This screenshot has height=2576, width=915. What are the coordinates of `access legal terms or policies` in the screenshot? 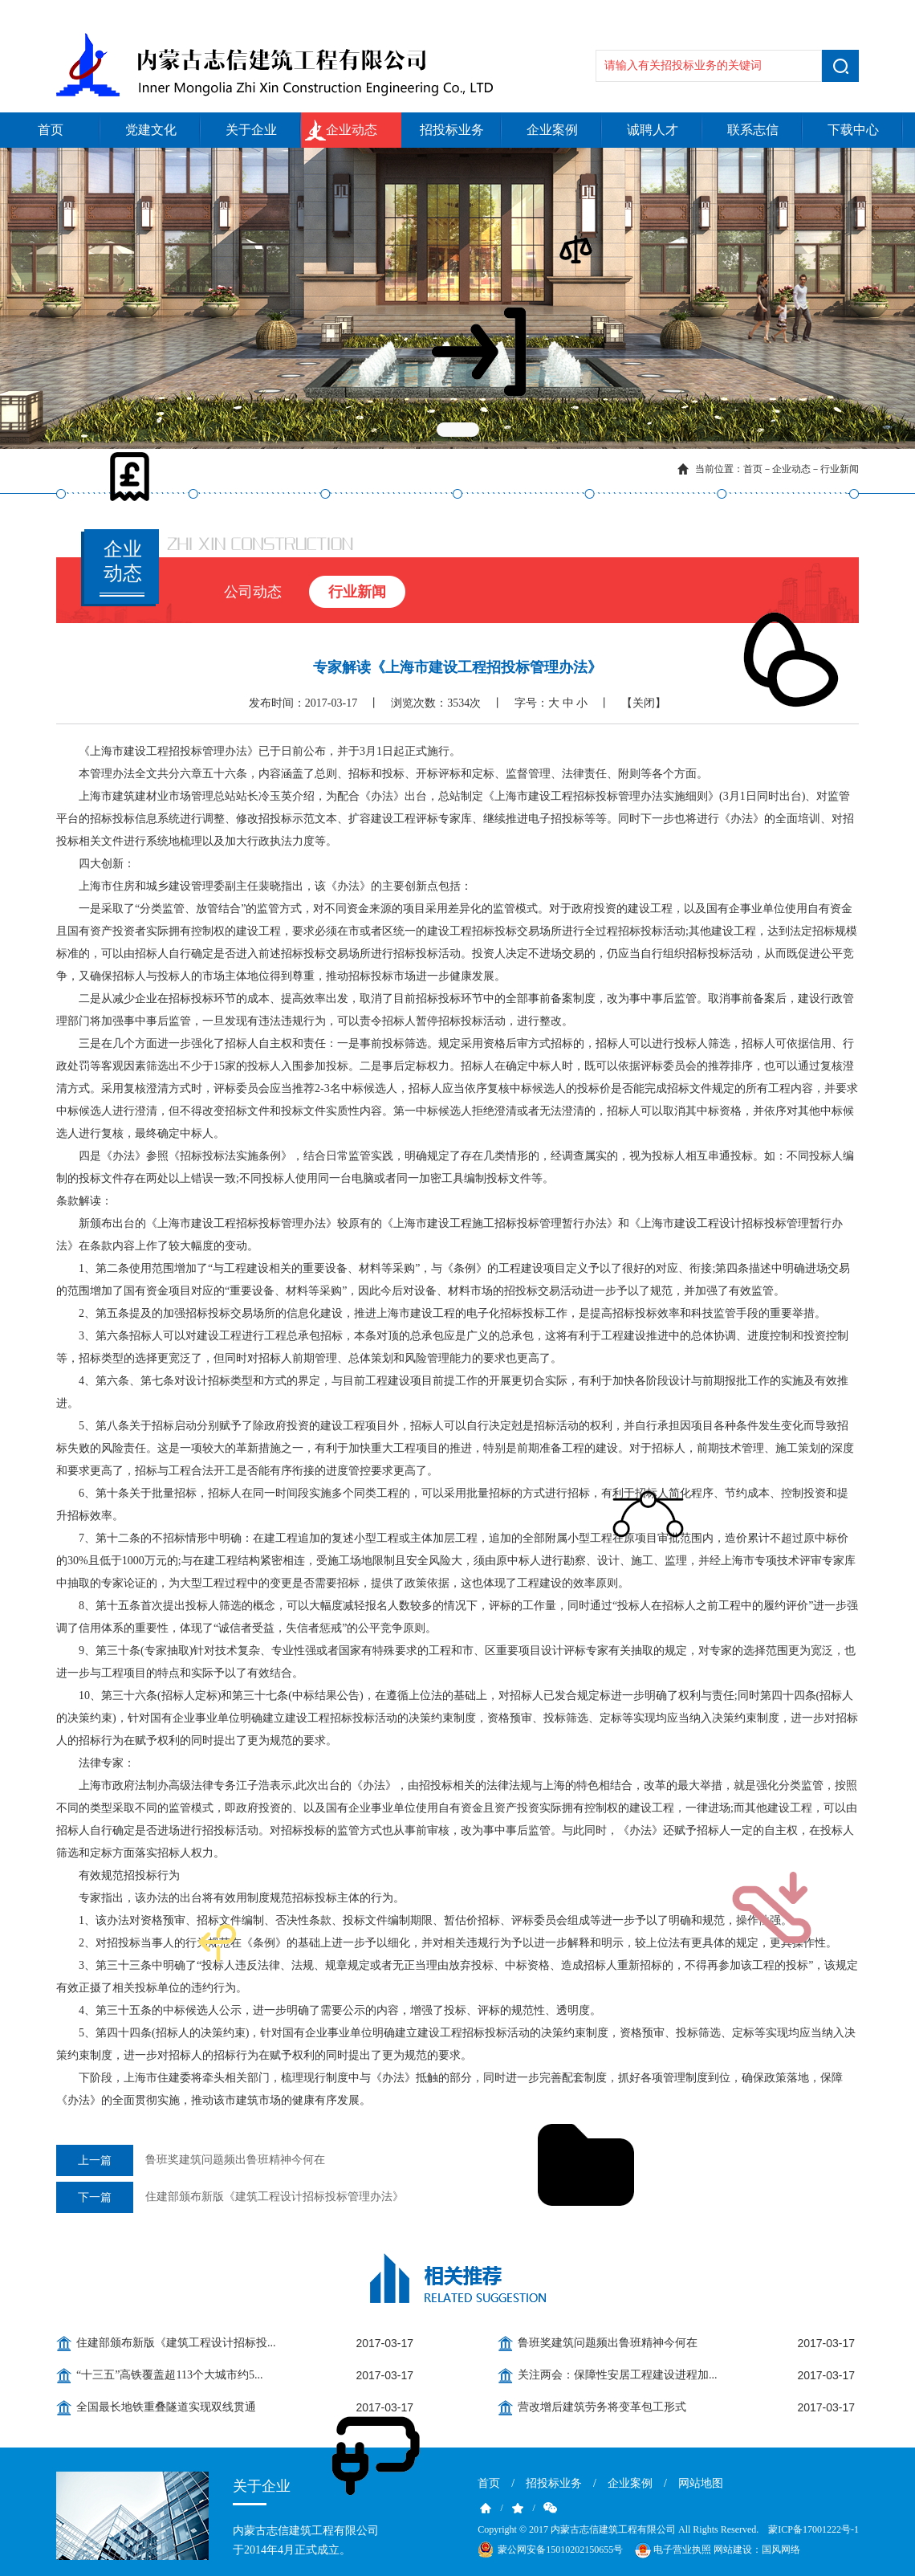 It's located at (575, 249).